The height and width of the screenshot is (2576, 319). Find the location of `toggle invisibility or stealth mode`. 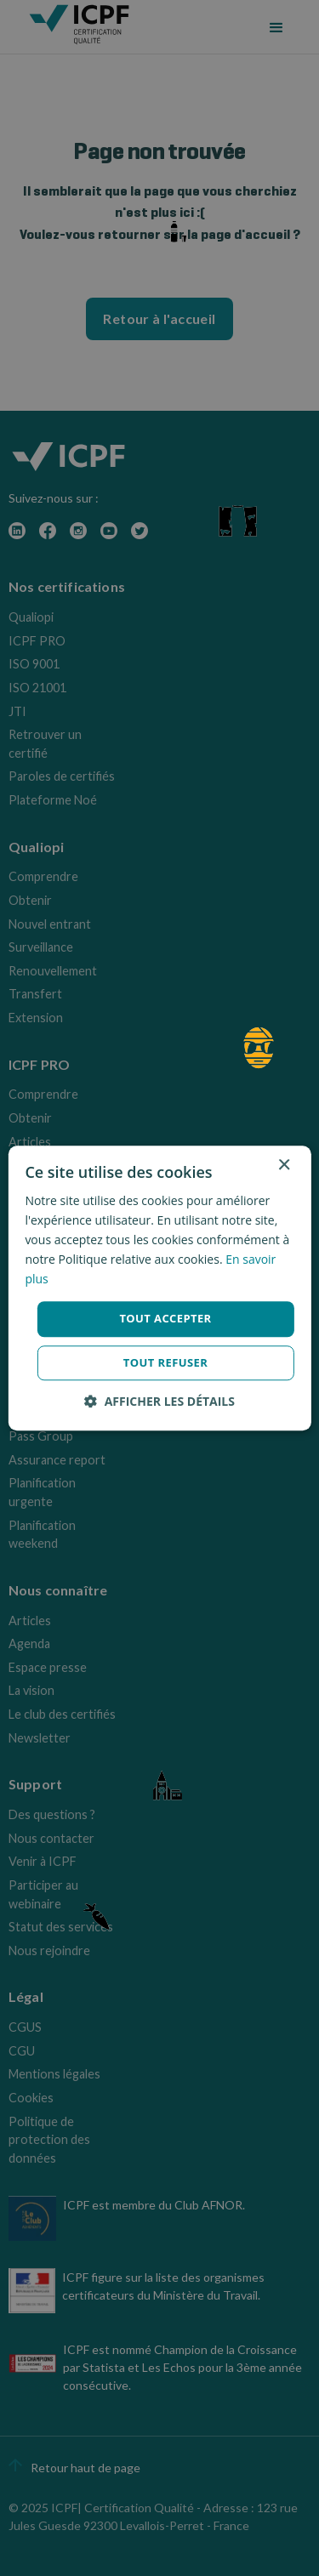

toggle invisibility or stealth mode is located at coordinates (259, 1048).